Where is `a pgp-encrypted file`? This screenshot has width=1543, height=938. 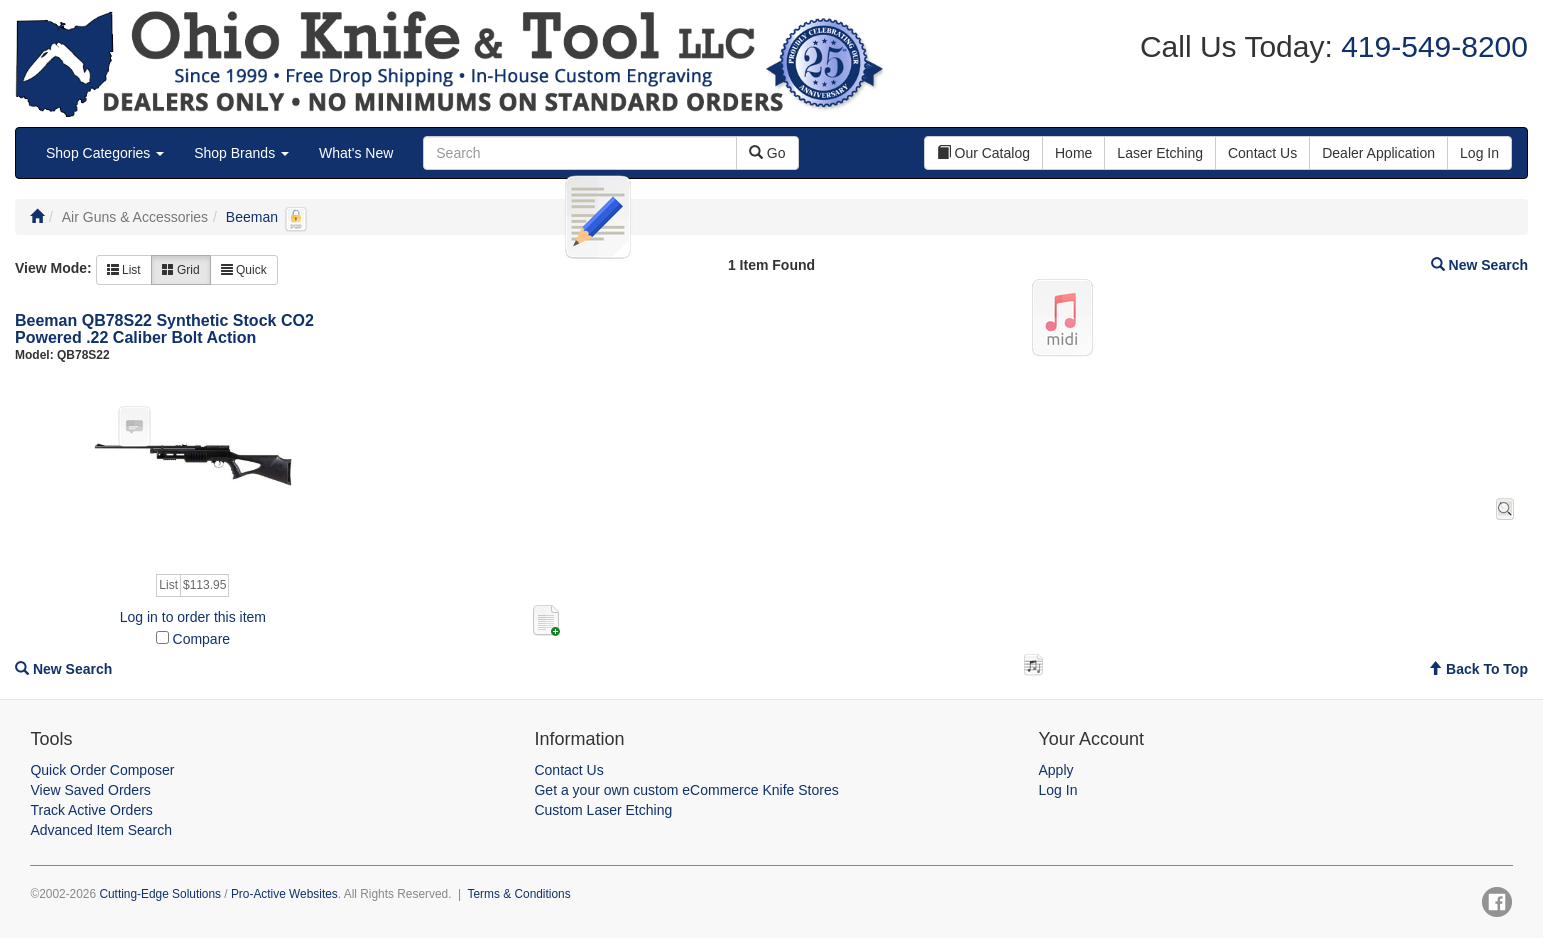
a pgp-encrypted file is located at coordinates (296, 219).